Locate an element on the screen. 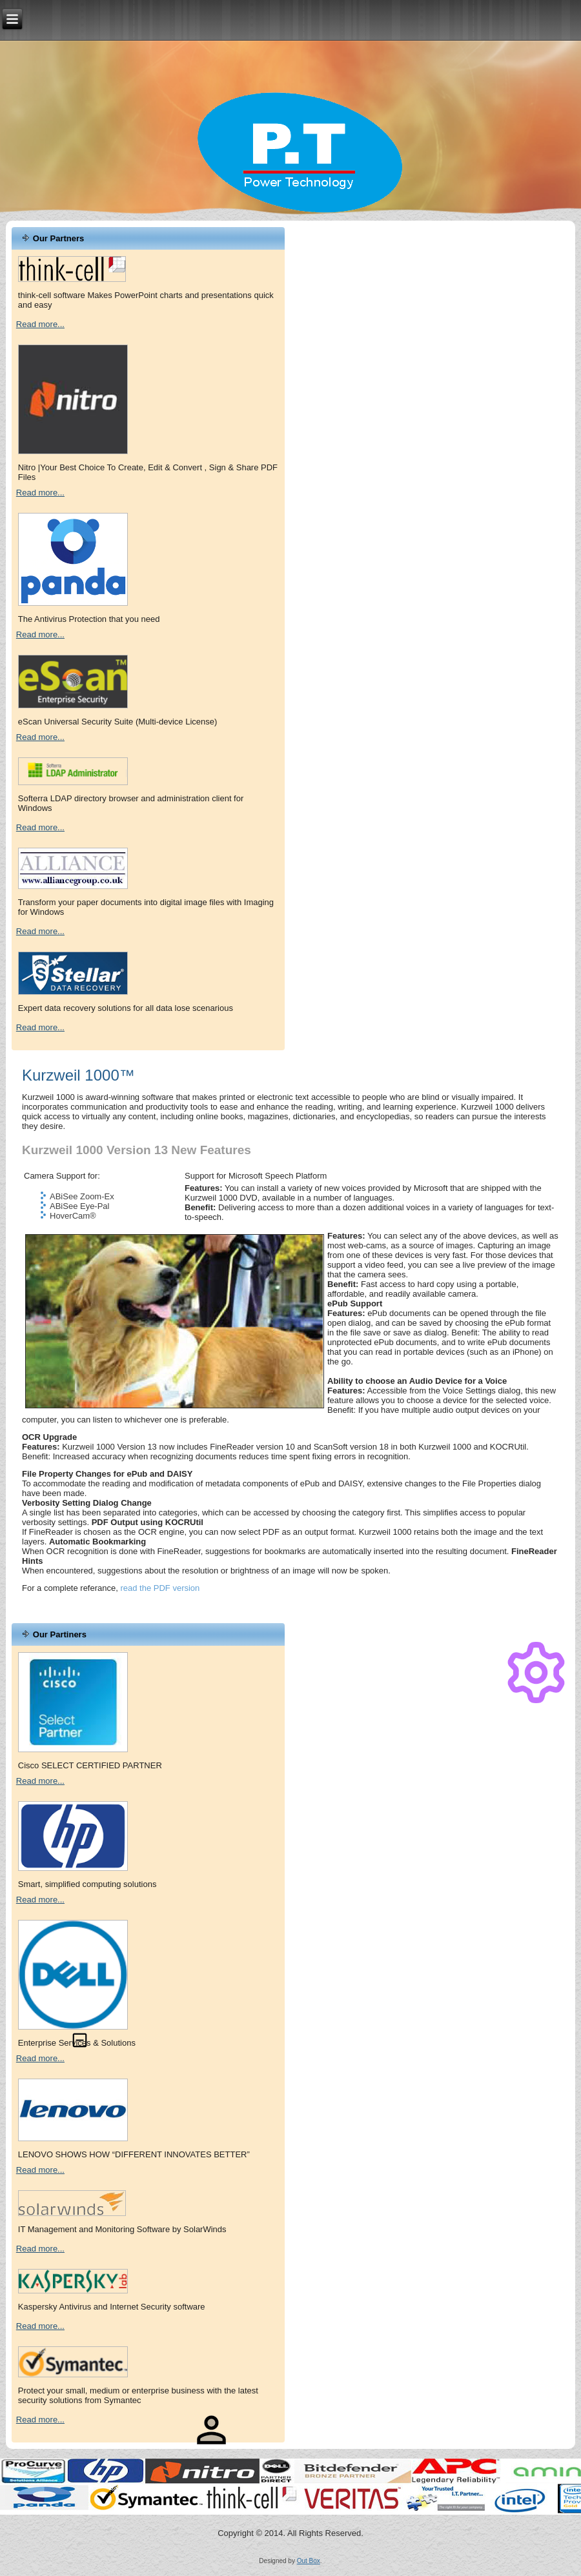 This screenshot has height=2576, width=581. access settings or preferences is located at coordinates (536, 1672).